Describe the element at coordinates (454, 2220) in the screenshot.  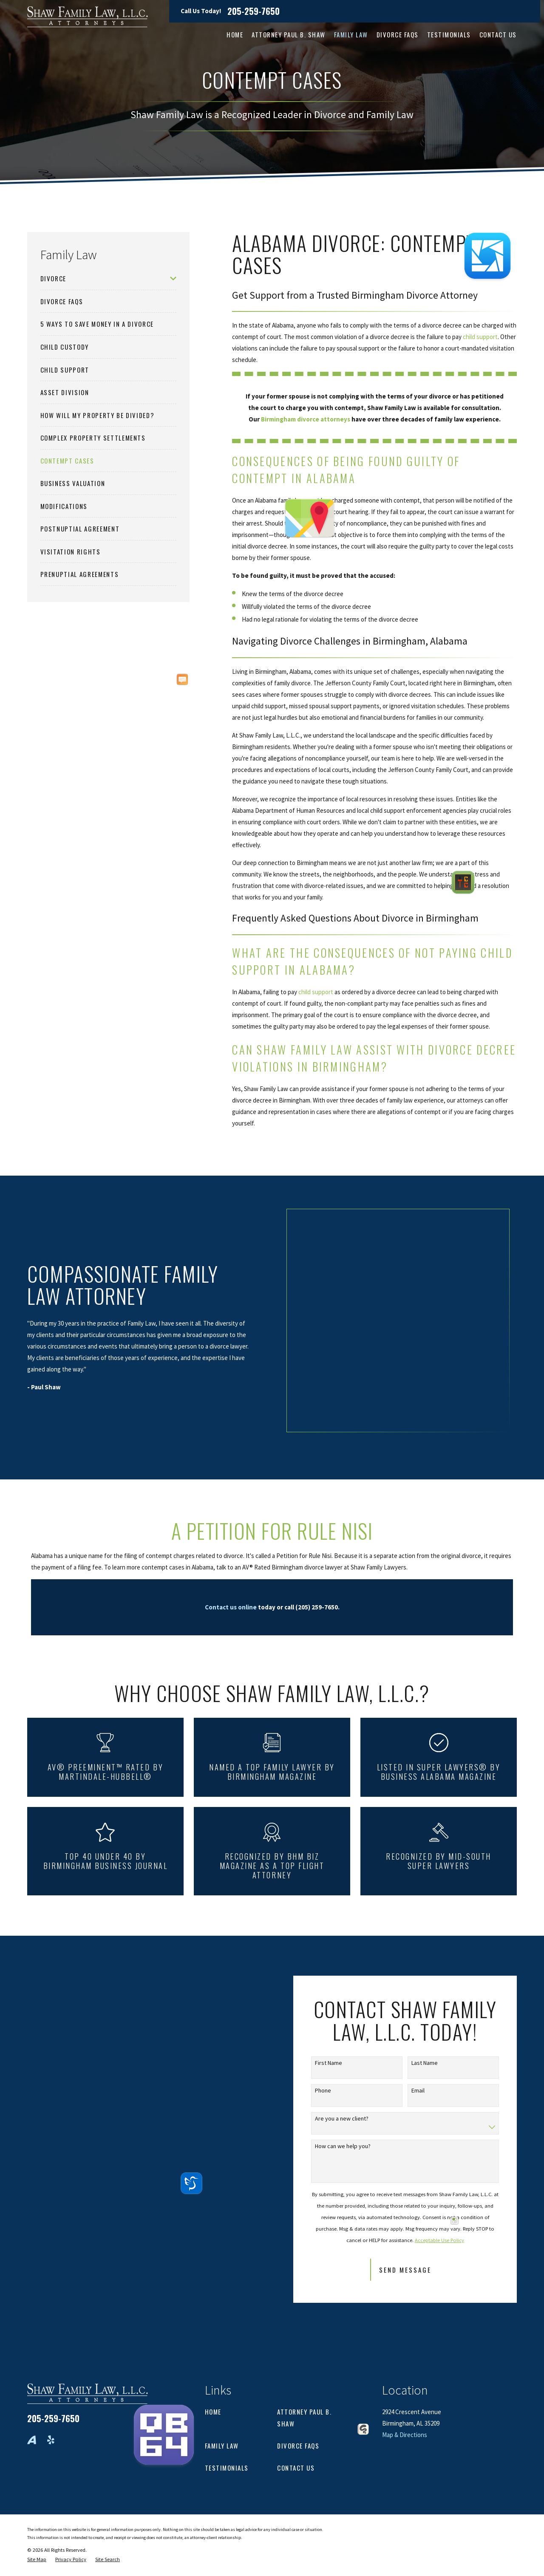
I see `open unity tweak tool settings` at that location.